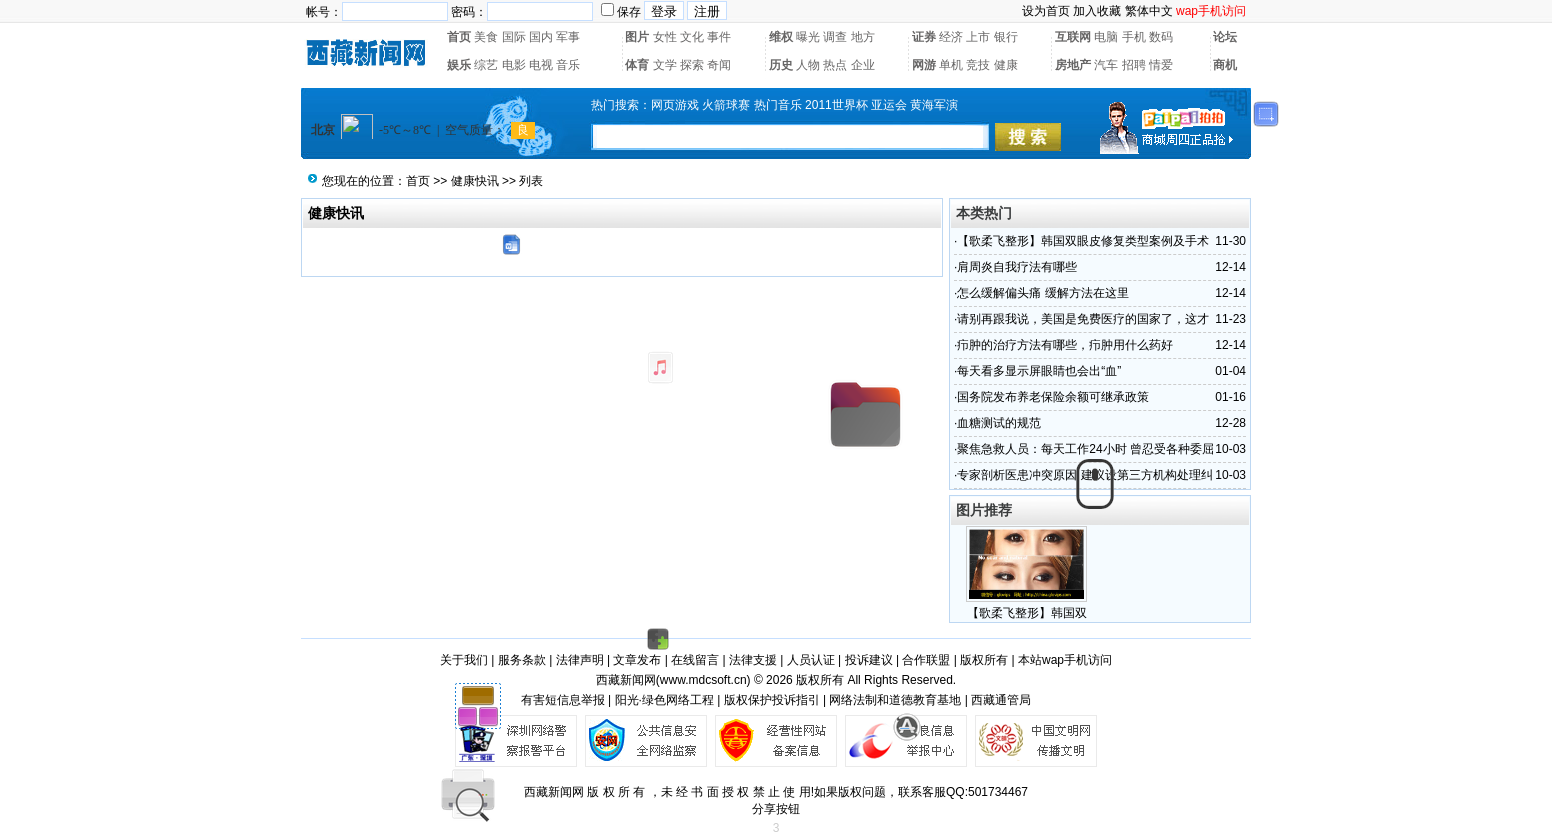  What do you see at coordinates (478, 706) in the screenshot?
I see `select all items in the current view` at bounding box center [478, 706].